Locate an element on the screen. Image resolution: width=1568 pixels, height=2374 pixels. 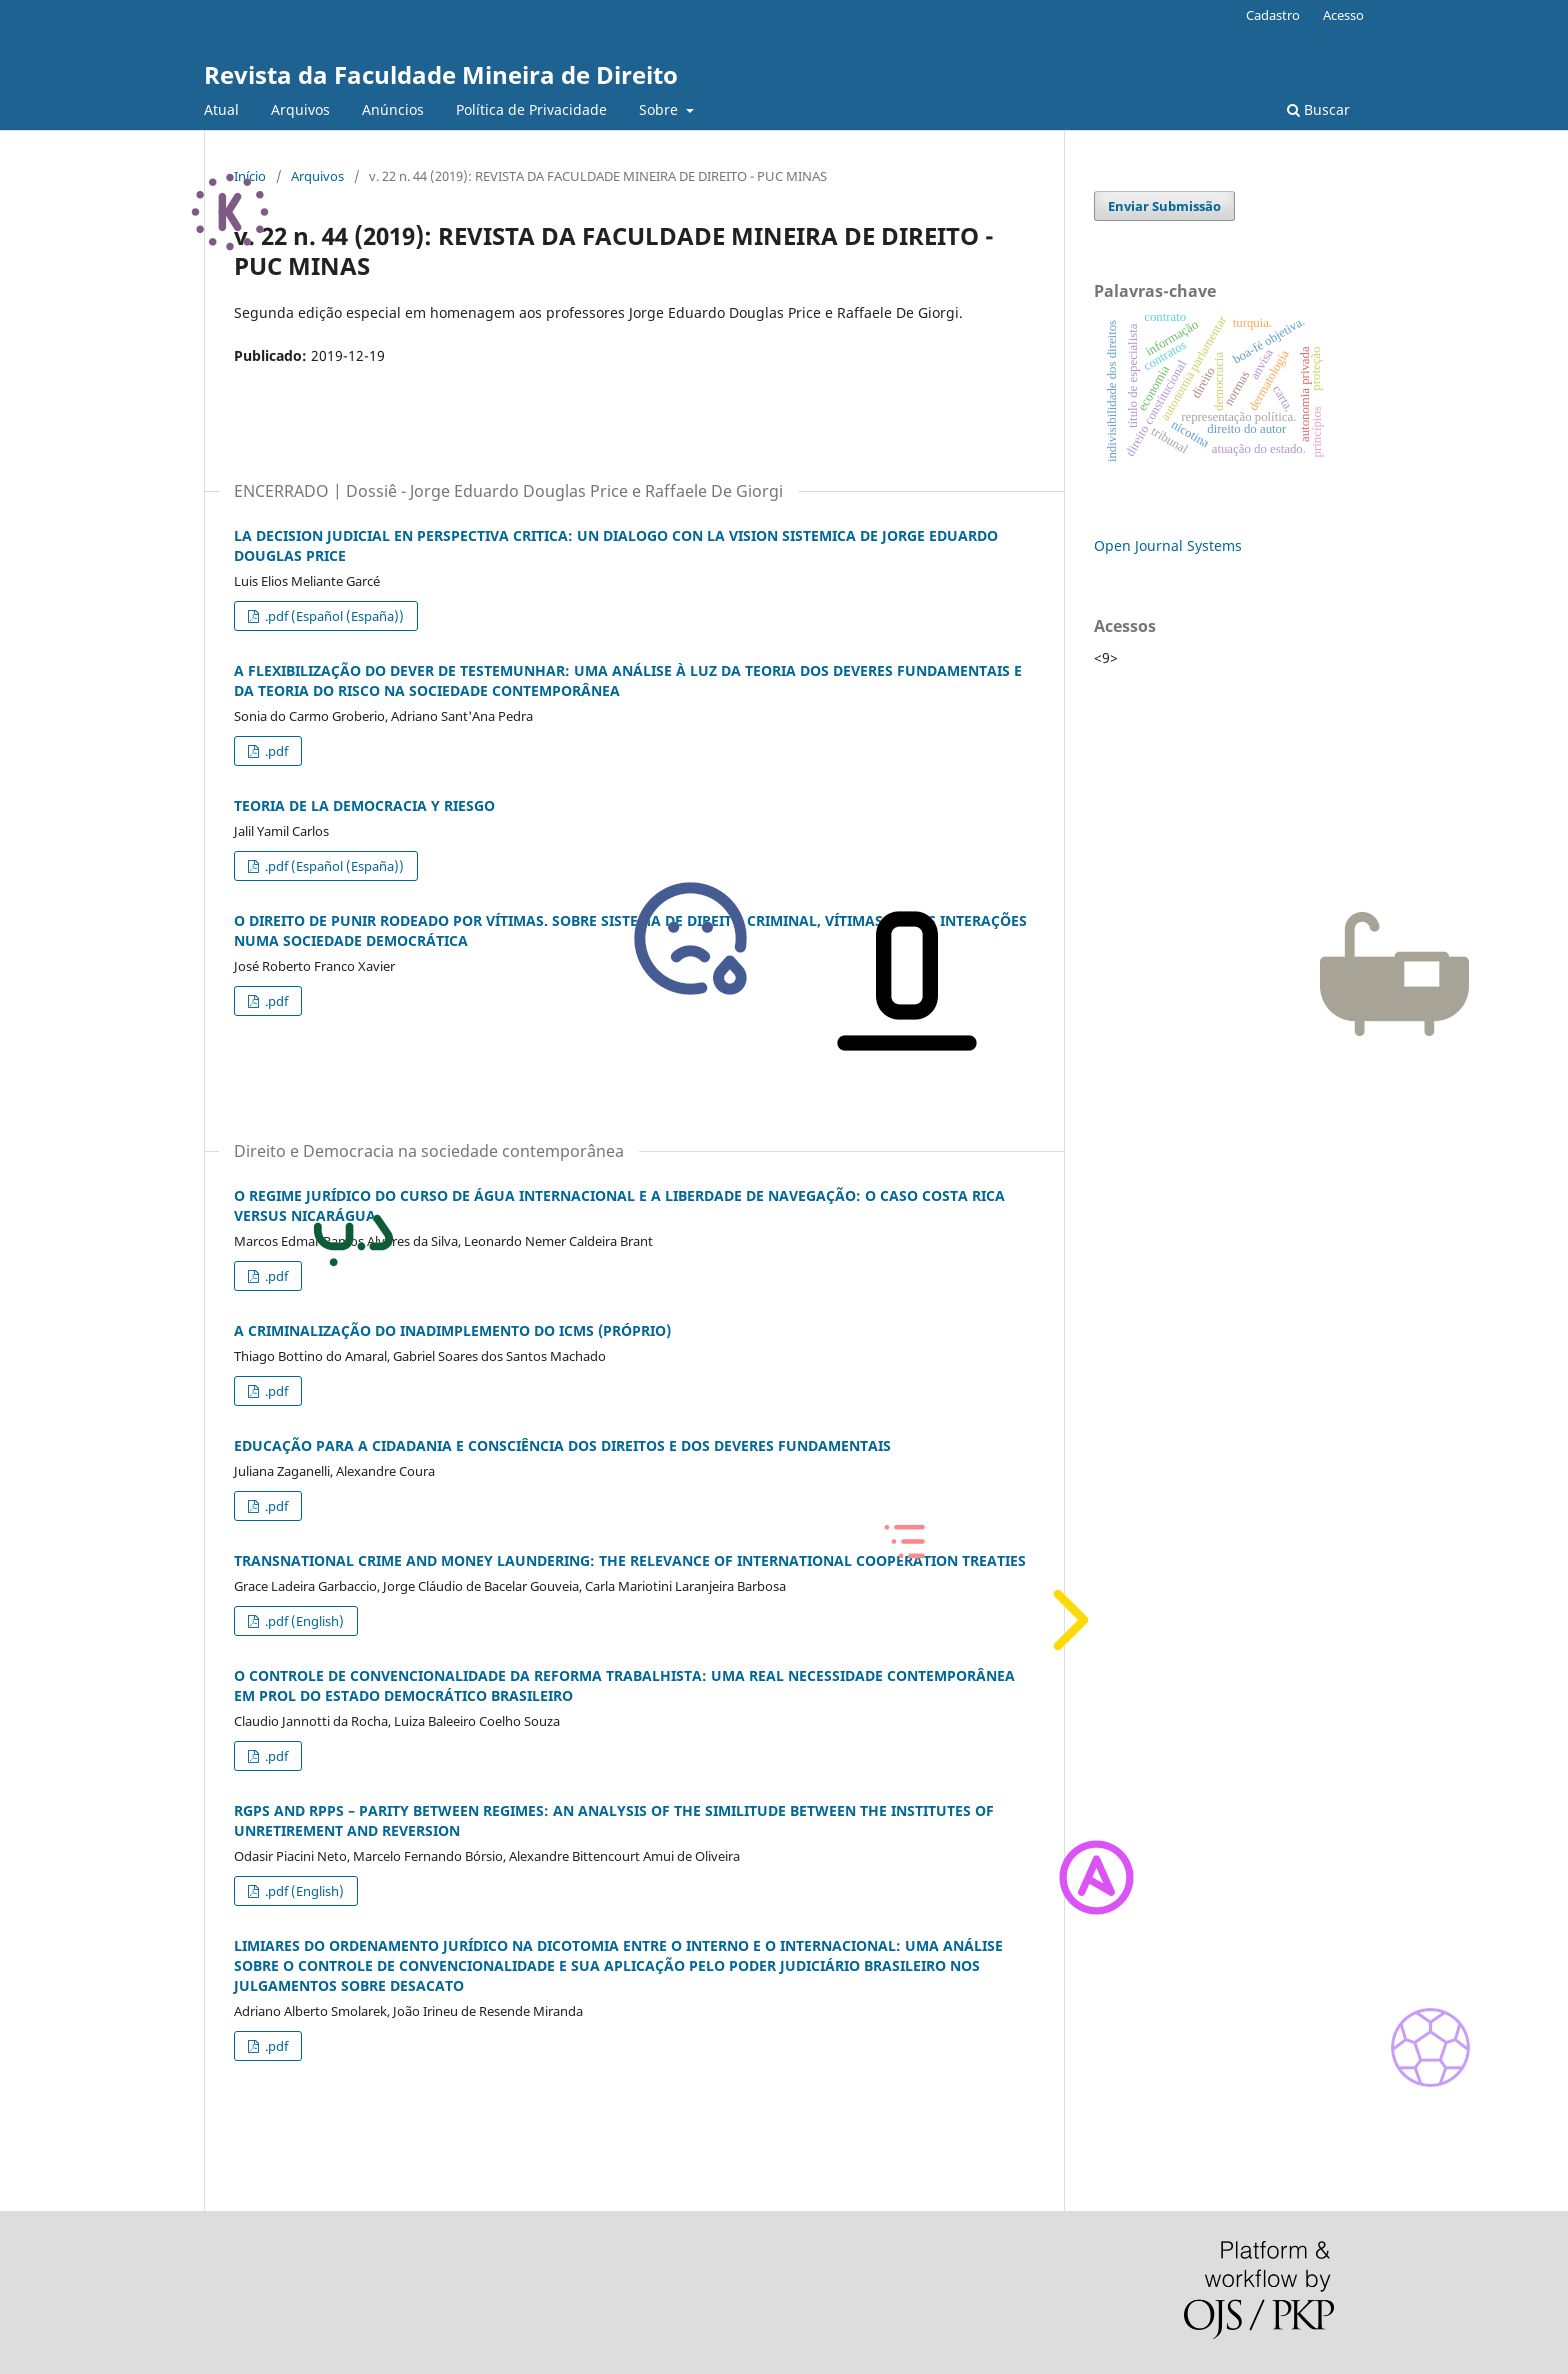
ansible automation platform logo is located at coordinates (1096, 1877).